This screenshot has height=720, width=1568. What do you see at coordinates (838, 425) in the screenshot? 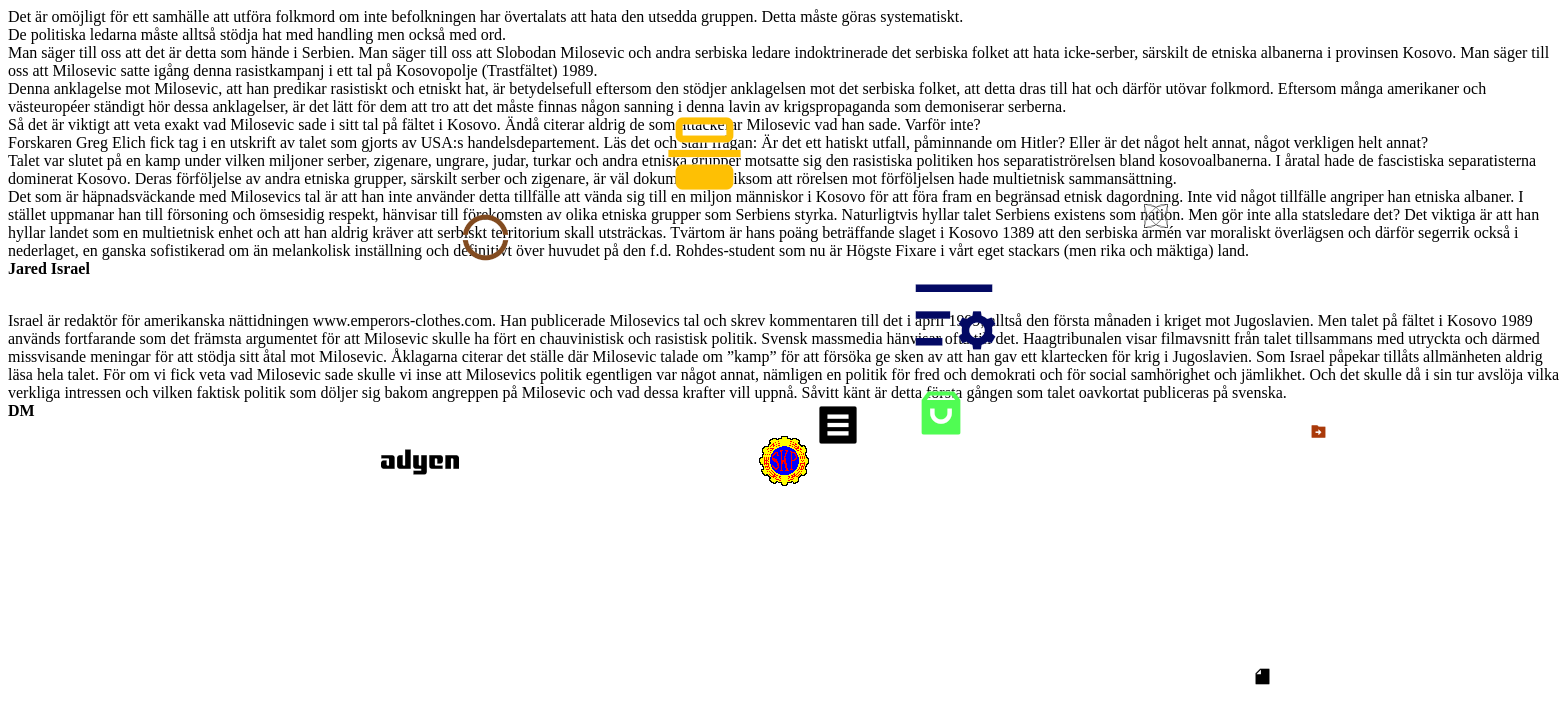
I see `switch to horizontal layout view` at bounding box center [838, 425].